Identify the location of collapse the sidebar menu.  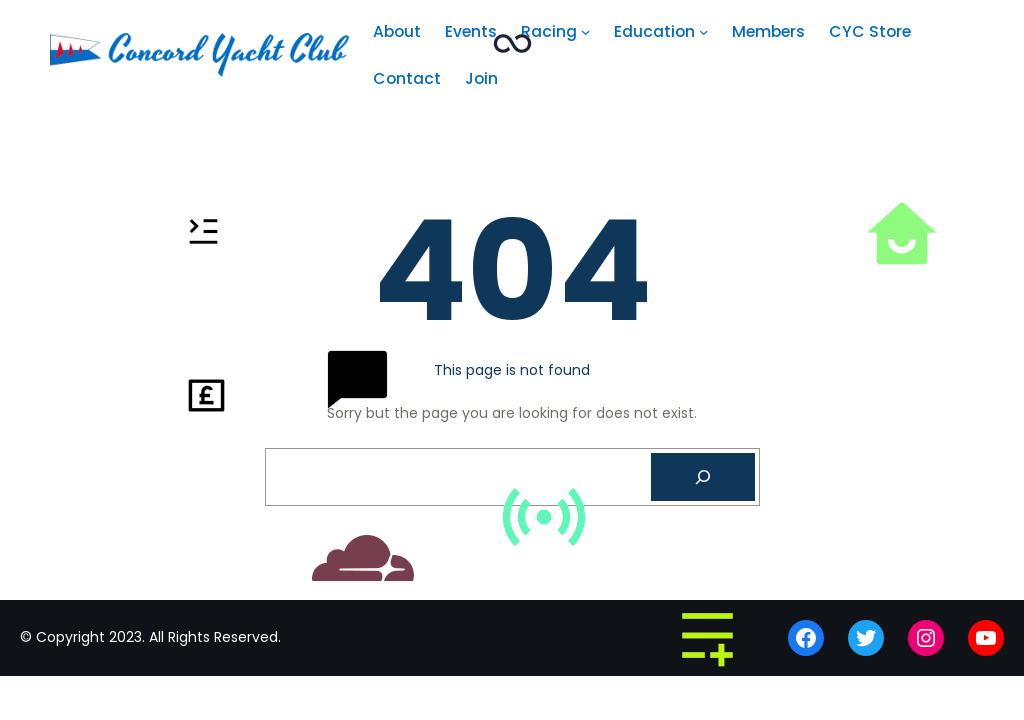
(203, 231).